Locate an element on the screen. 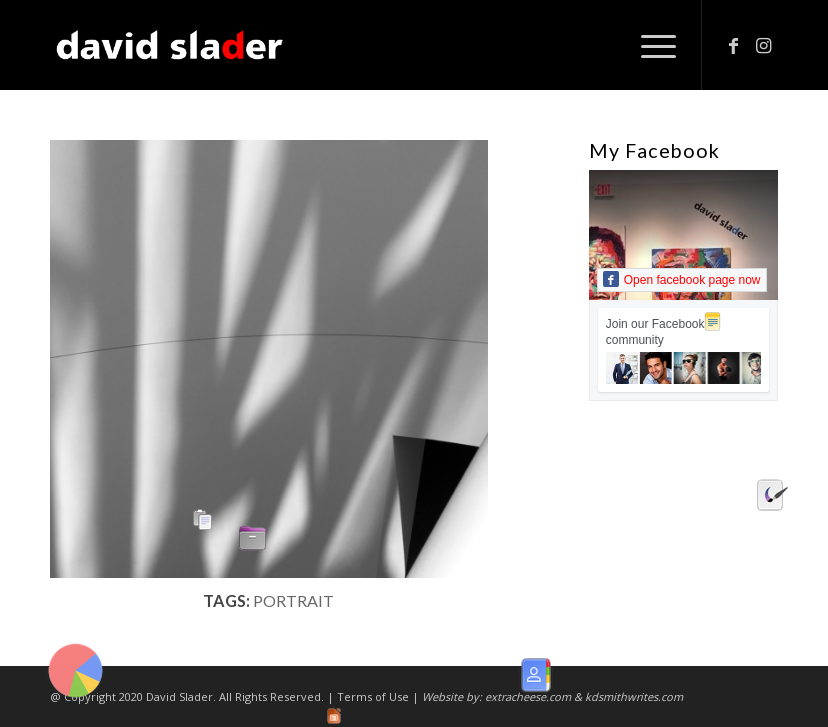 Image resolution: width=828 pixels, height=727 pixels. open the notes application is located at coordinates (712, 321).